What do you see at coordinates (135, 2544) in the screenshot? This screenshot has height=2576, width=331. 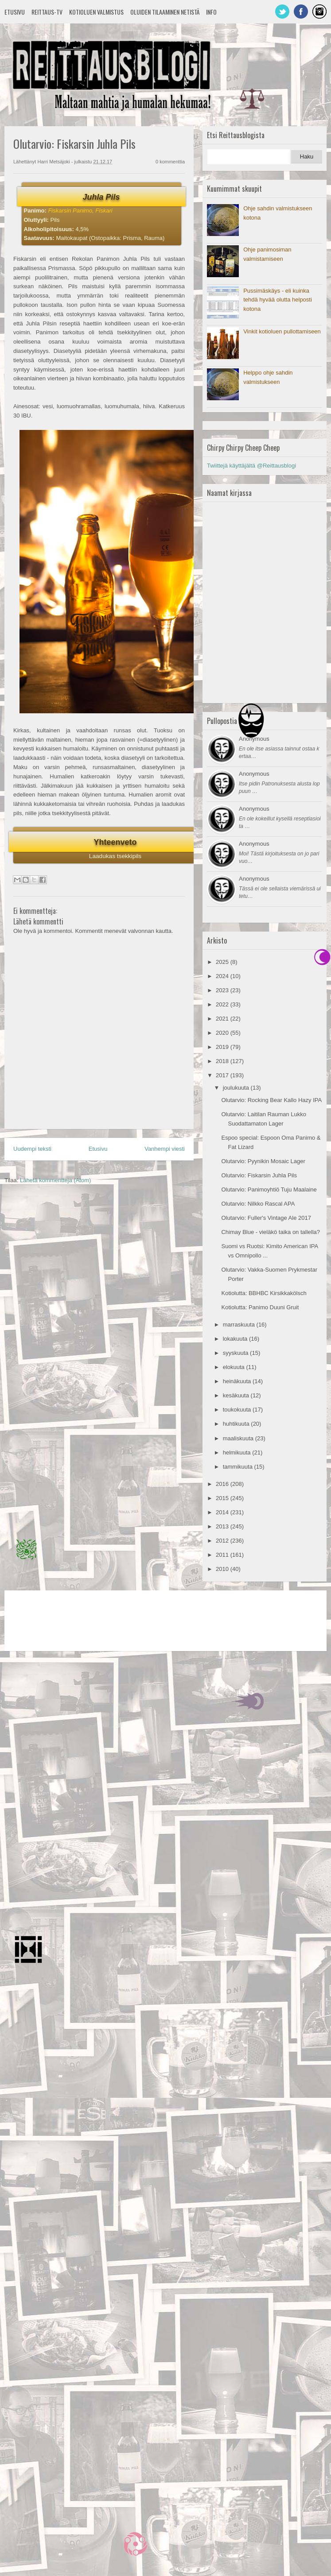 I see `decorative symbol representing infinity or interconnection` at bounding box center [135, 2544].